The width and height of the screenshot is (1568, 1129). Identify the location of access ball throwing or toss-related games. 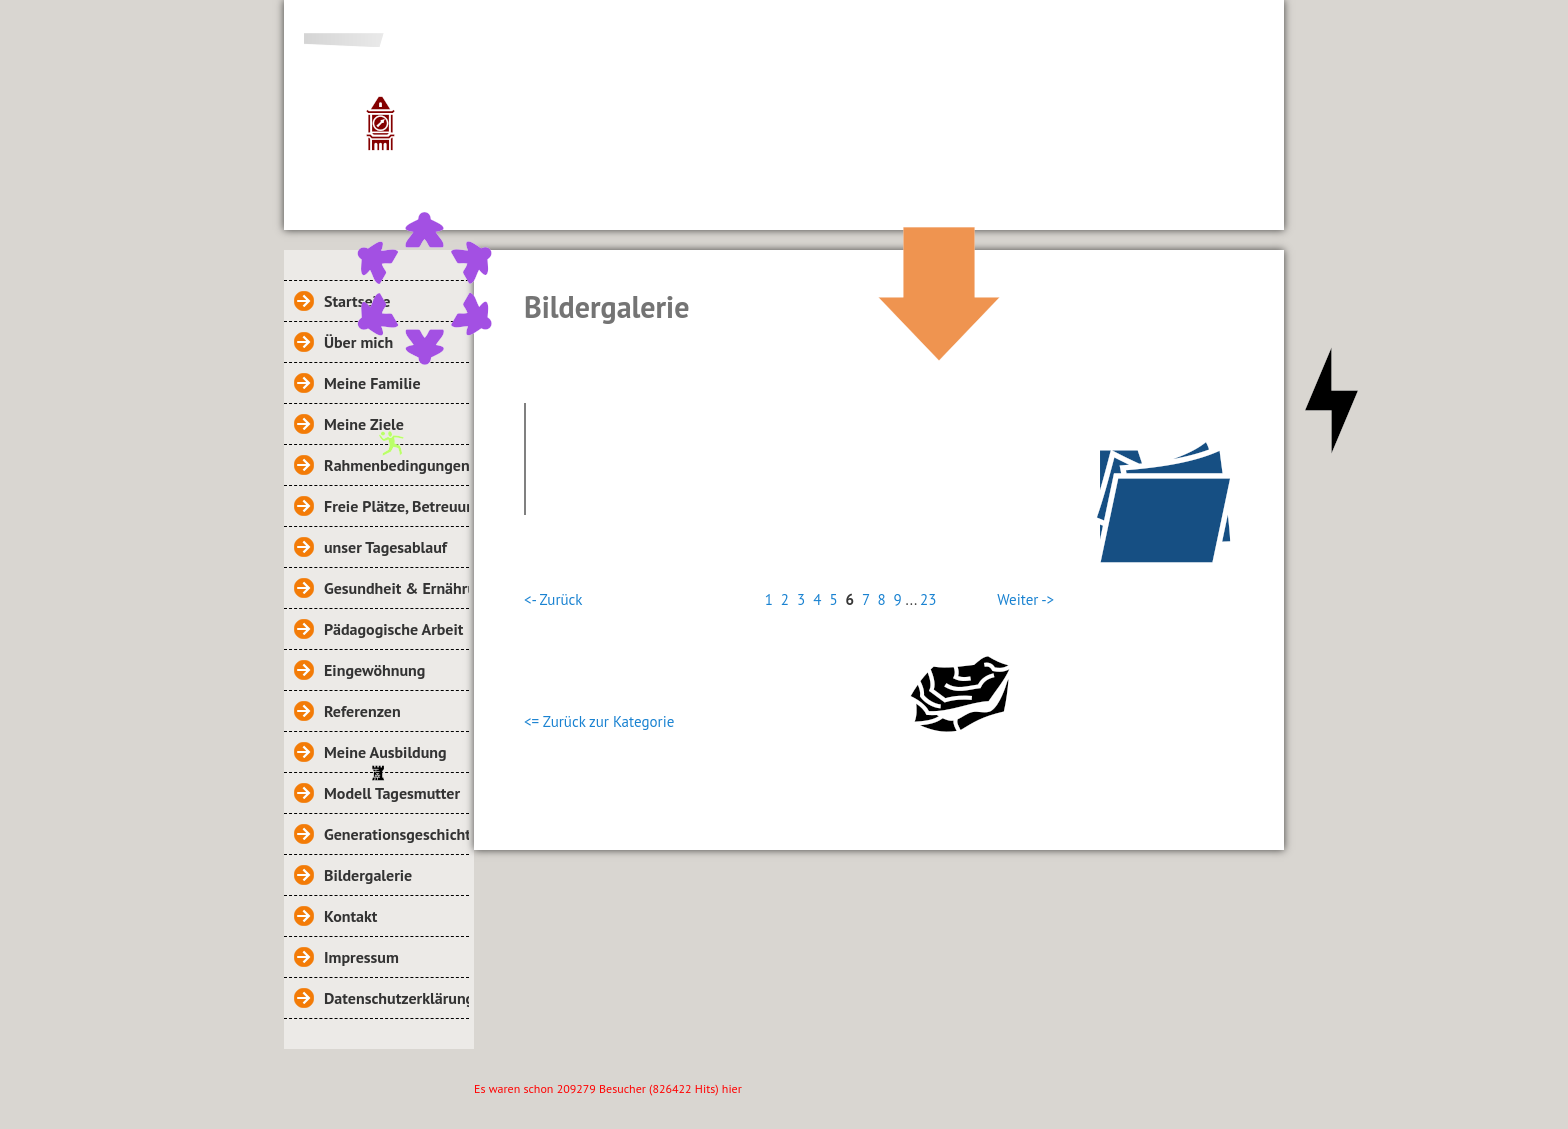
(391, 443).